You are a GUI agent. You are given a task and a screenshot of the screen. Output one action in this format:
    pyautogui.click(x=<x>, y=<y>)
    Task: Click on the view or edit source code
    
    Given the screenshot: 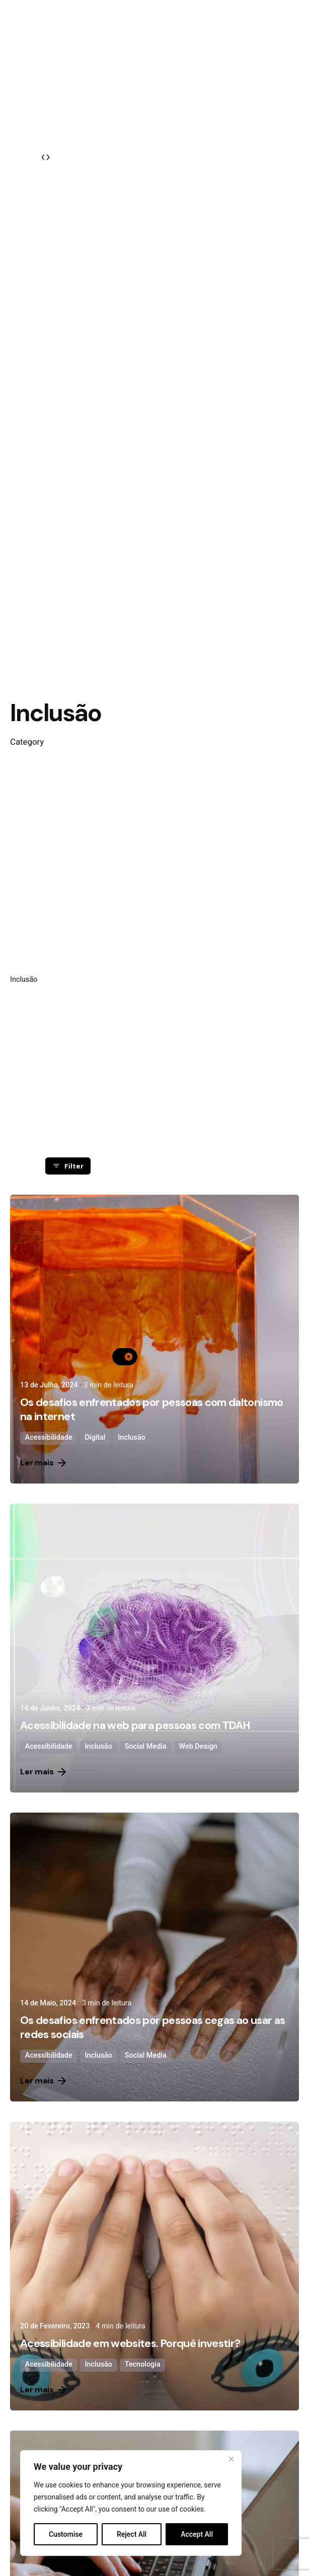 What is the action you would take?
    pyautogui.click(x=45, y=157)
    